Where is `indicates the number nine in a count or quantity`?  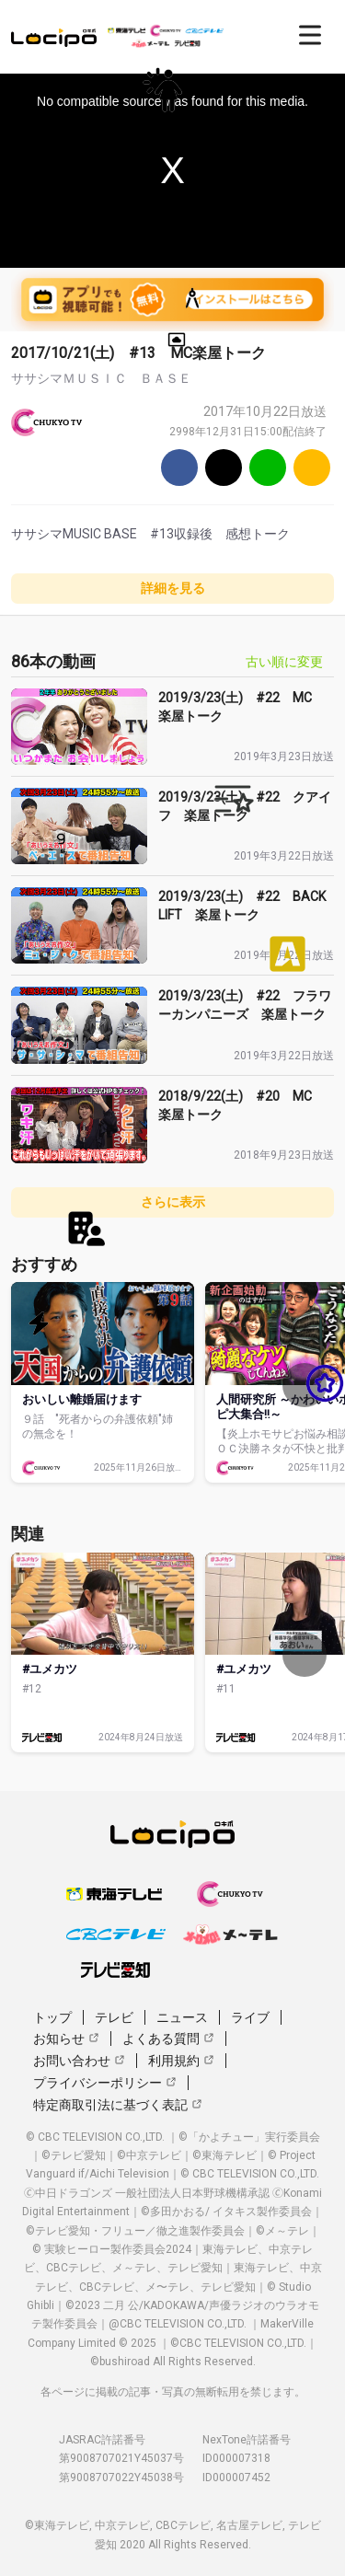 indicates the number nine in a count or quantity is located at coordinates (61, 838).